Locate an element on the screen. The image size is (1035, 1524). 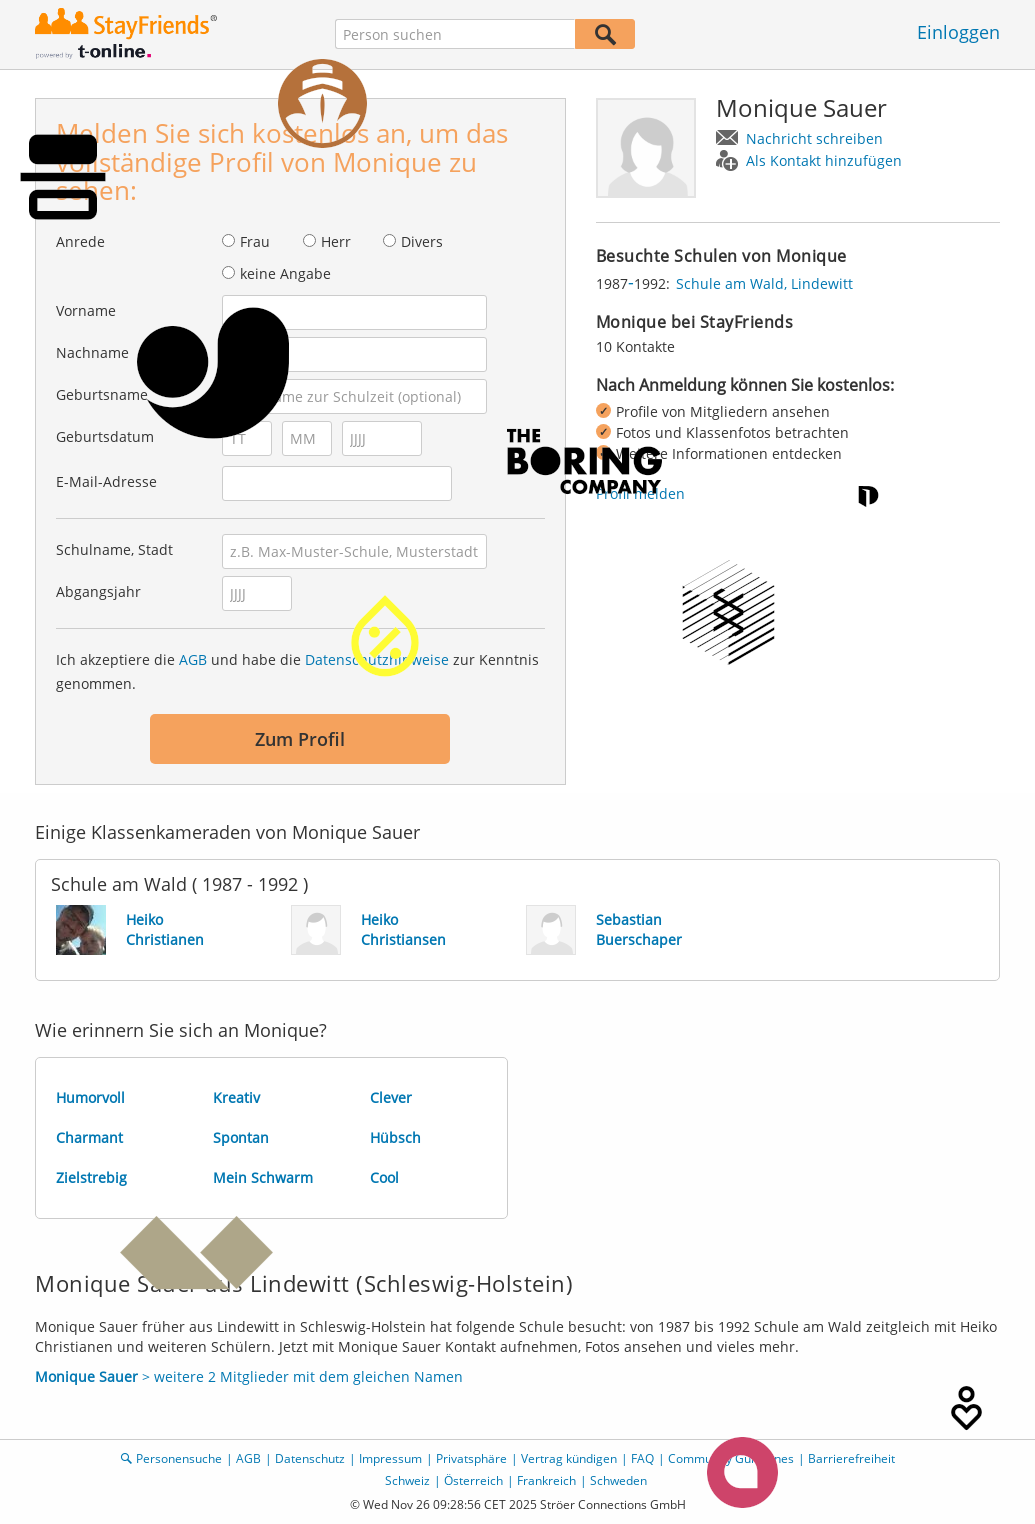
flip content vertically is located at coordinates (63, 177).